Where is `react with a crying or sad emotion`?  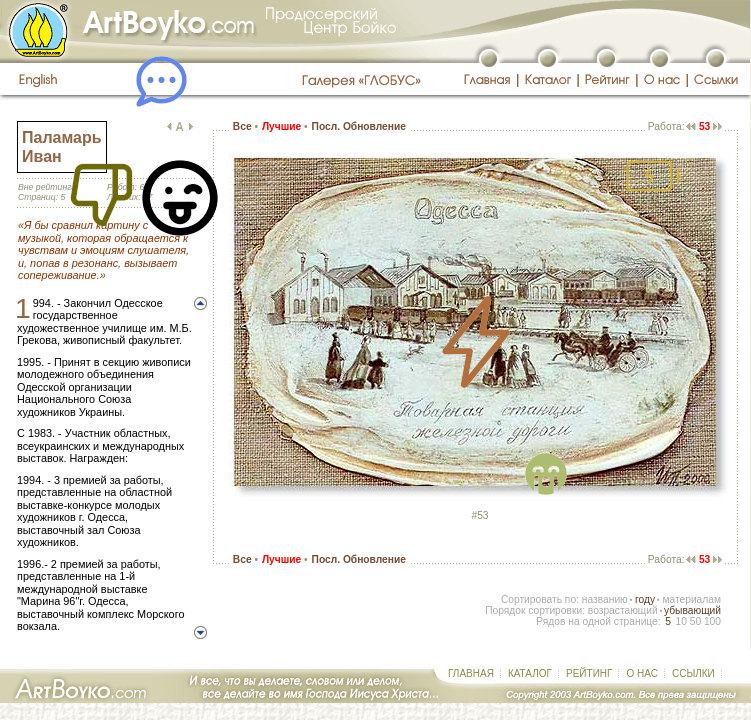
react with a crying or sad emotion is located at coordinates (546, 474).